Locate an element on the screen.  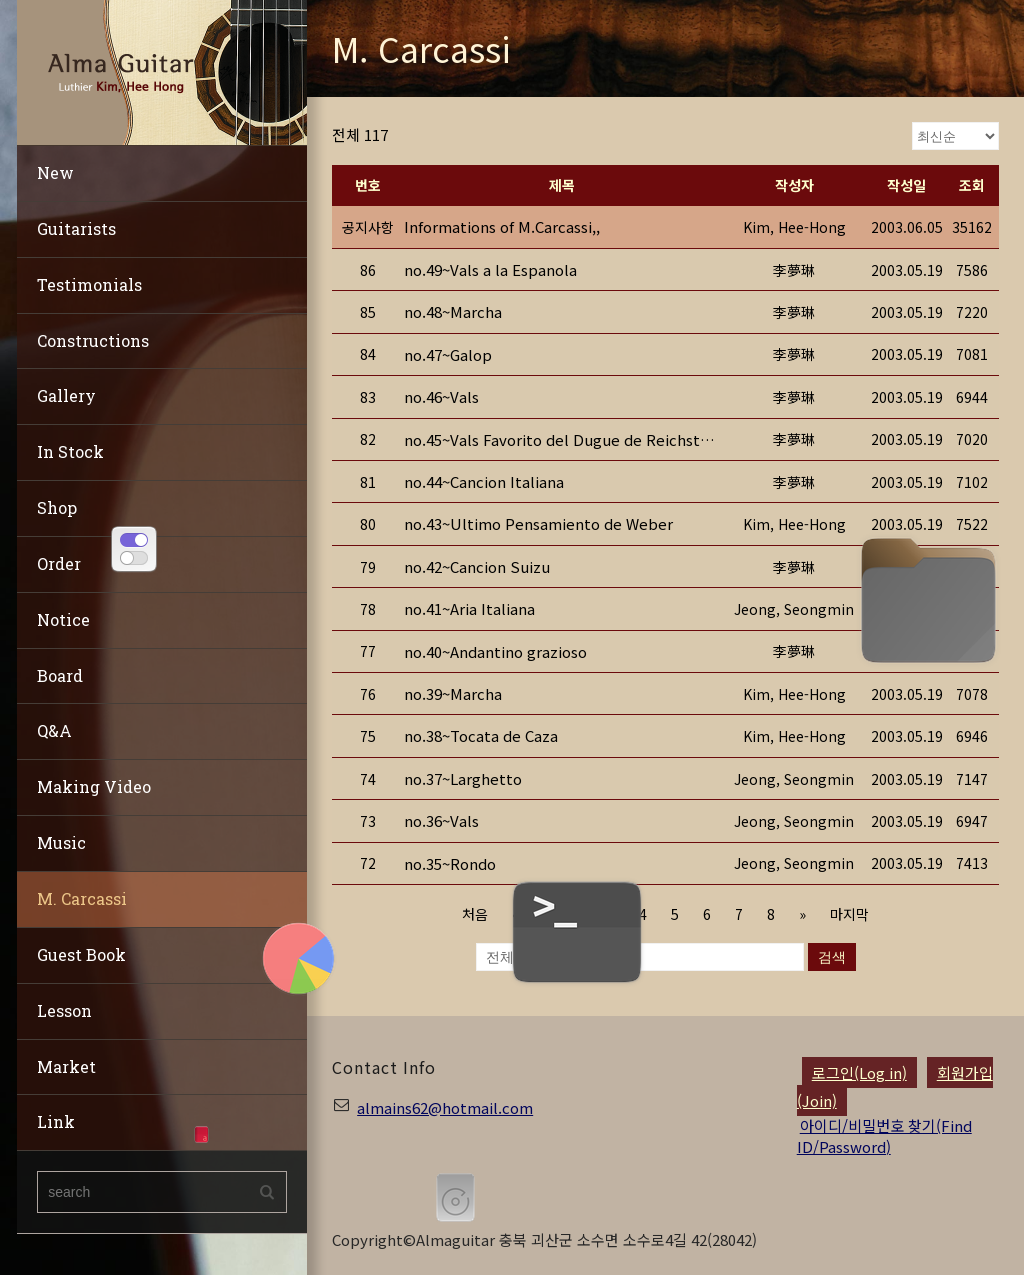
open disk usage analyzer is located at coordinates (298, 958).